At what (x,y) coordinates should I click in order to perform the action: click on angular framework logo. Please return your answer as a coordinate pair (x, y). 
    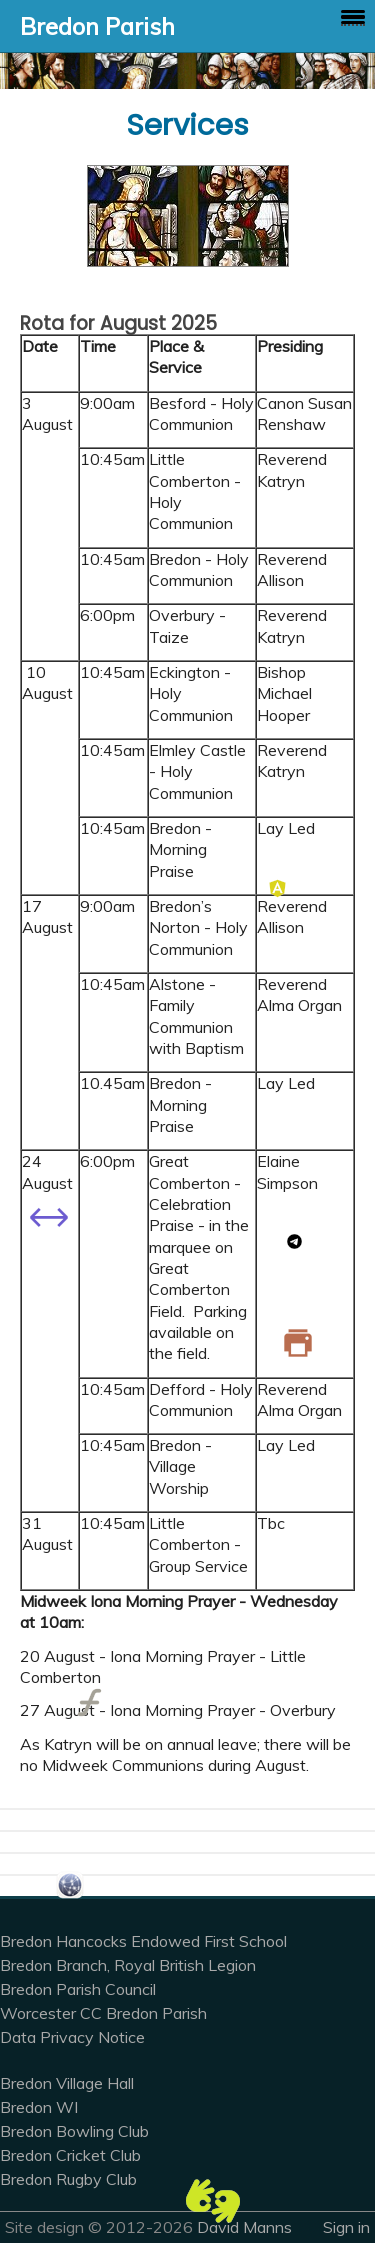
    Looking at the image, I should click on (277, 888).